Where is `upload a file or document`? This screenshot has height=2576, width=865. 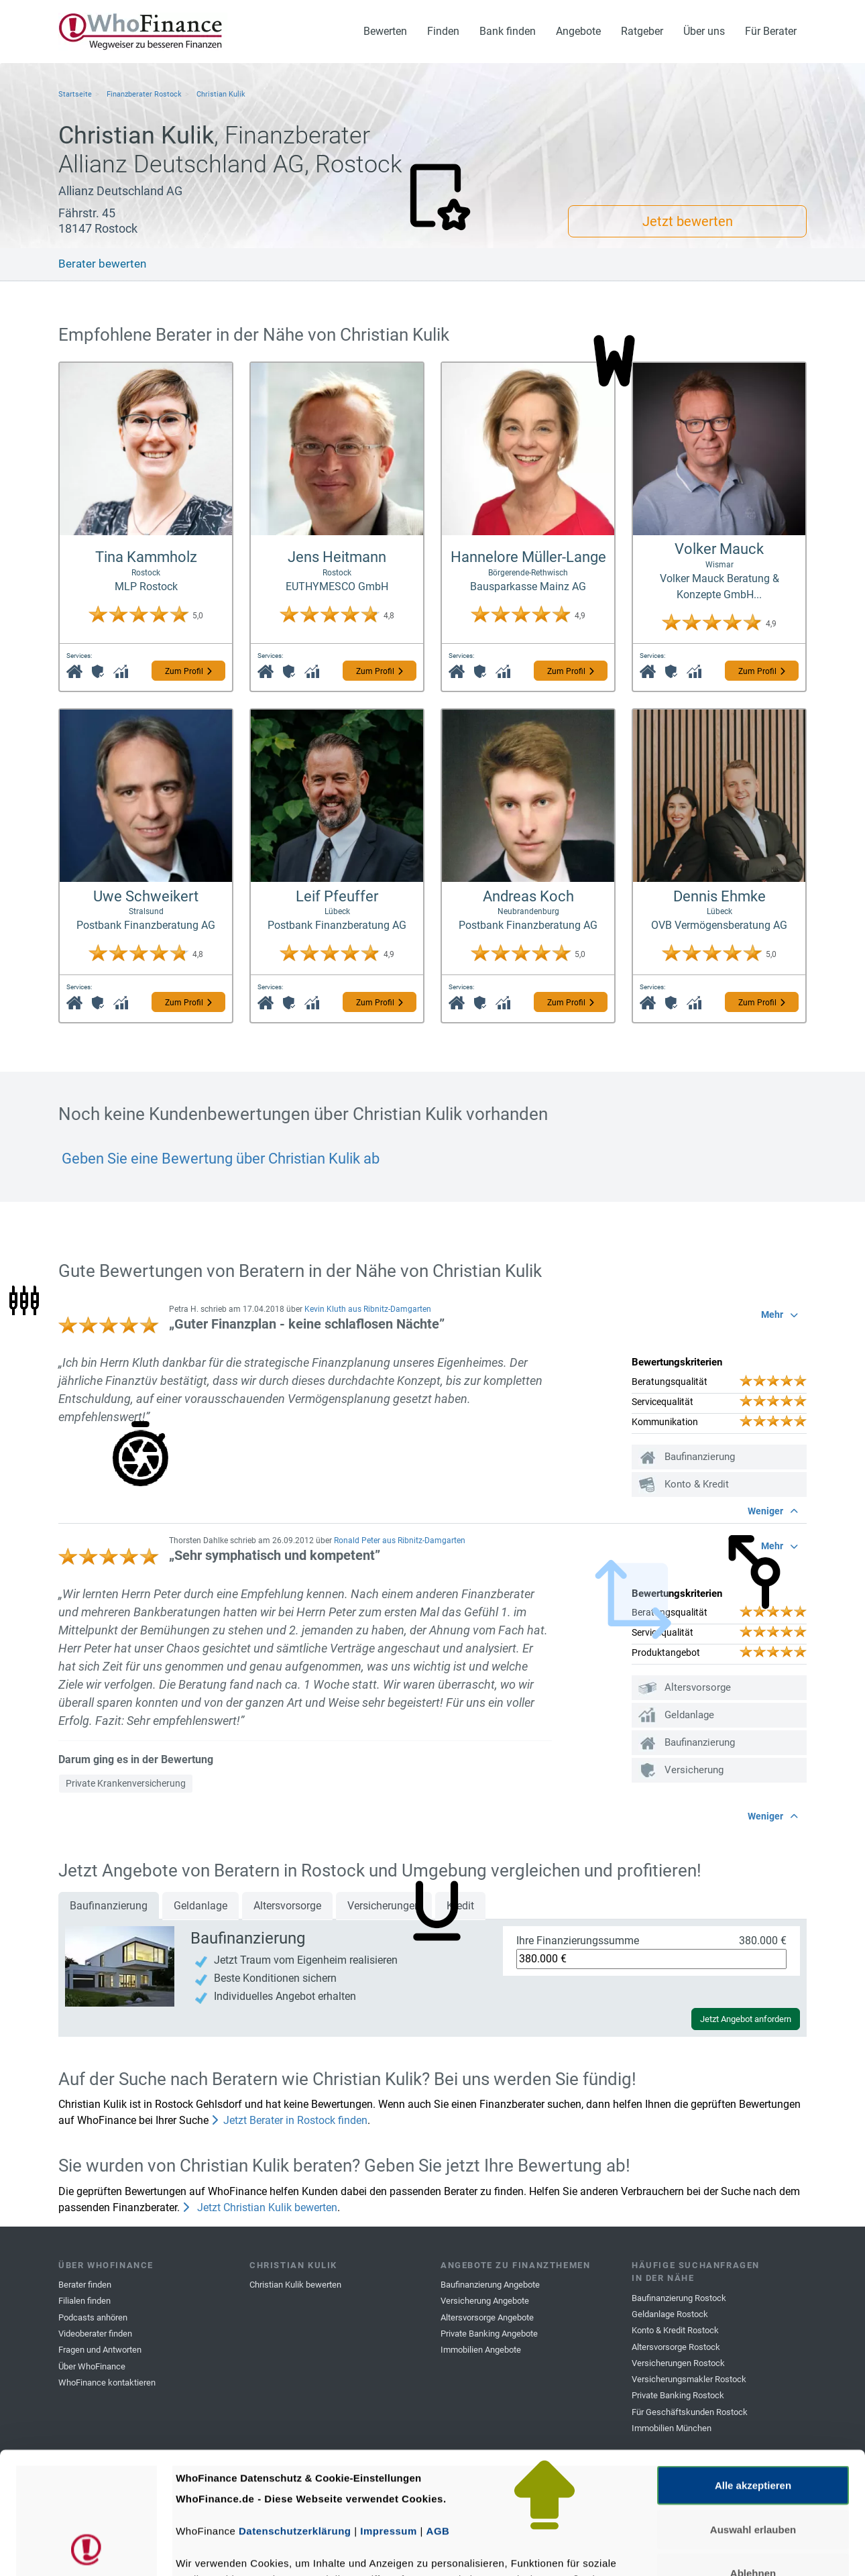
upload a file or document is located at coordinates (544, 2494).